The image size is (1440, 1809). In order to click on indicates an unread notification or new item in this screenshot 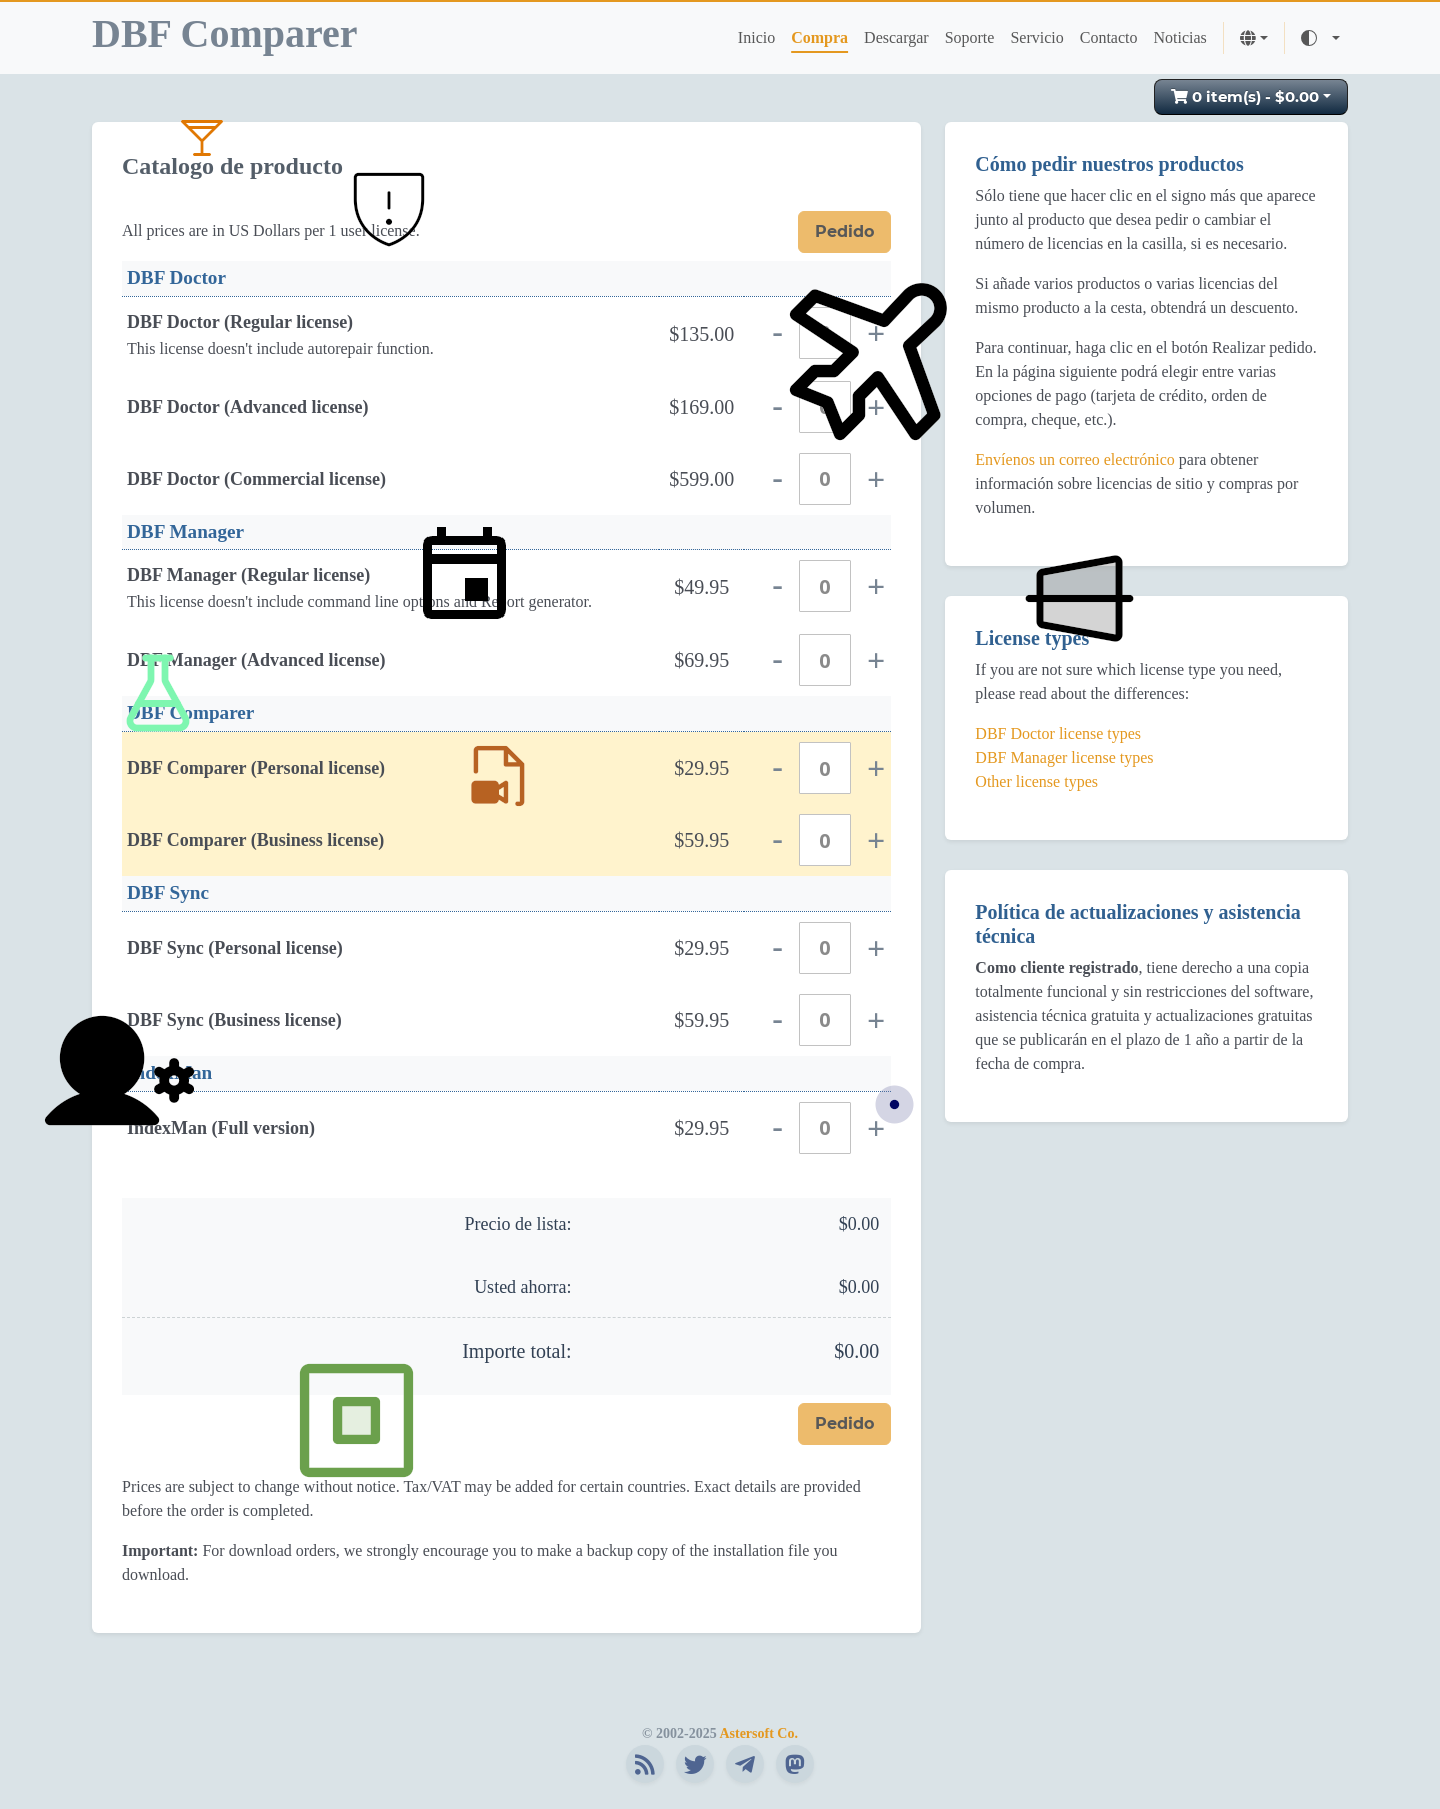, I will do `click(894, 1104)`.